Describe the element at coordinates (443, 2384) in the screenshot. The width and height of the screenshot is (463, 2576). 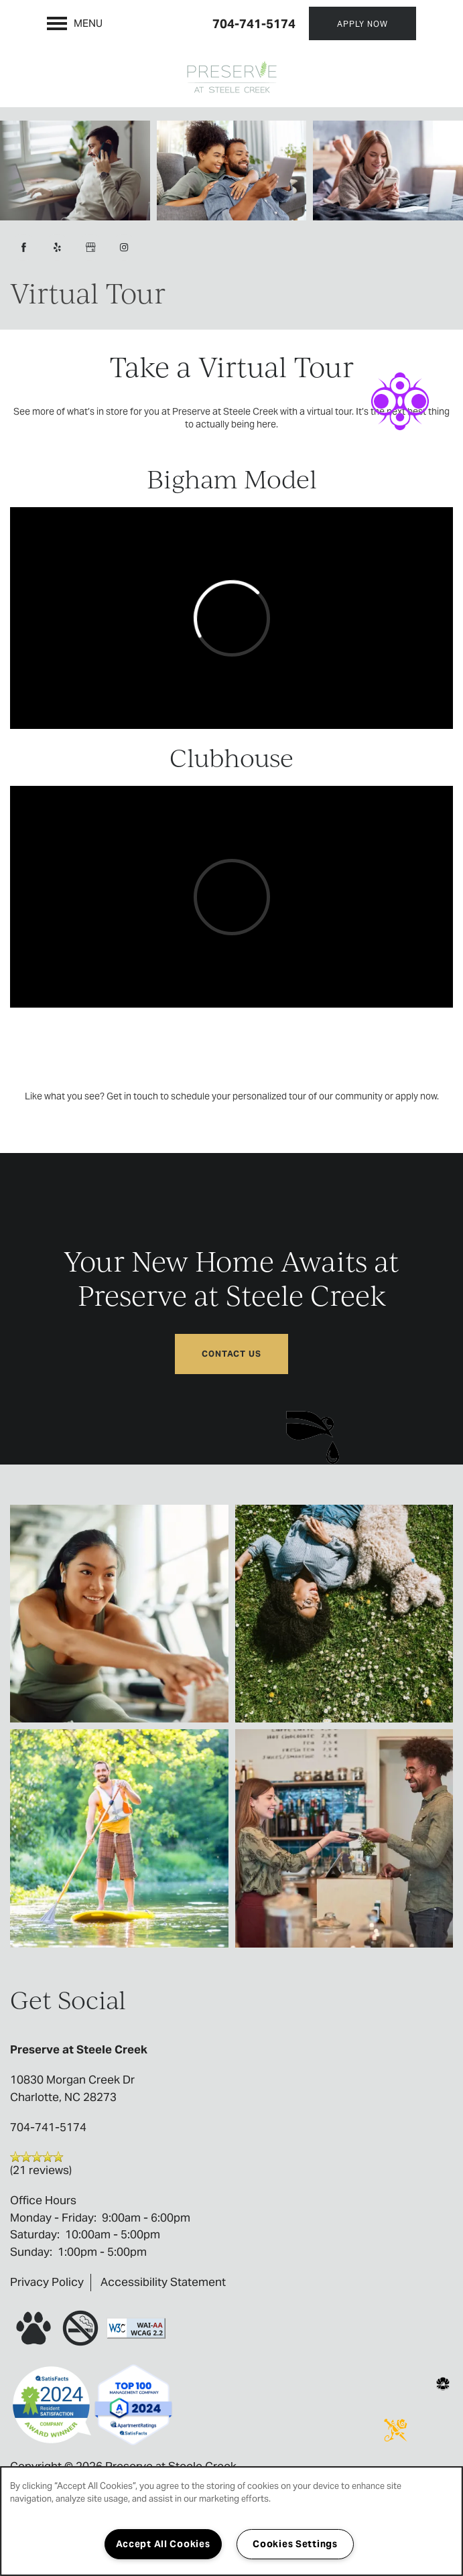
I see `oyster shell with pearl icon` at that location.